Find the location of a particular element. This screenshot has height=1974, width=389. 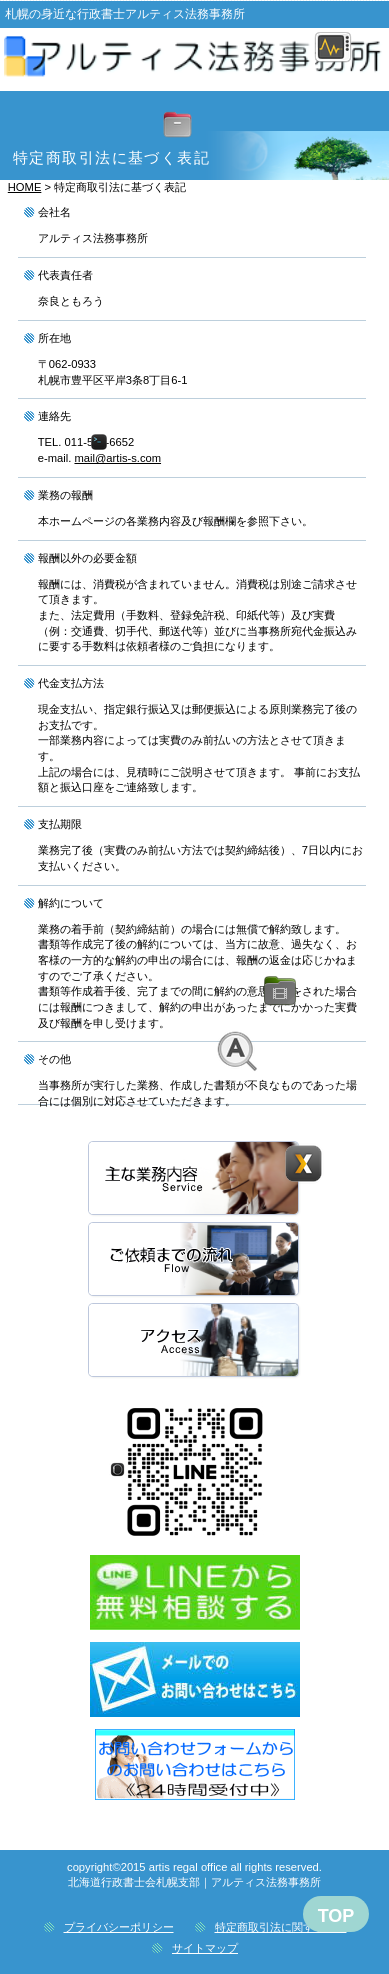

open htop system monitor application is located at coordinates (333, 47).